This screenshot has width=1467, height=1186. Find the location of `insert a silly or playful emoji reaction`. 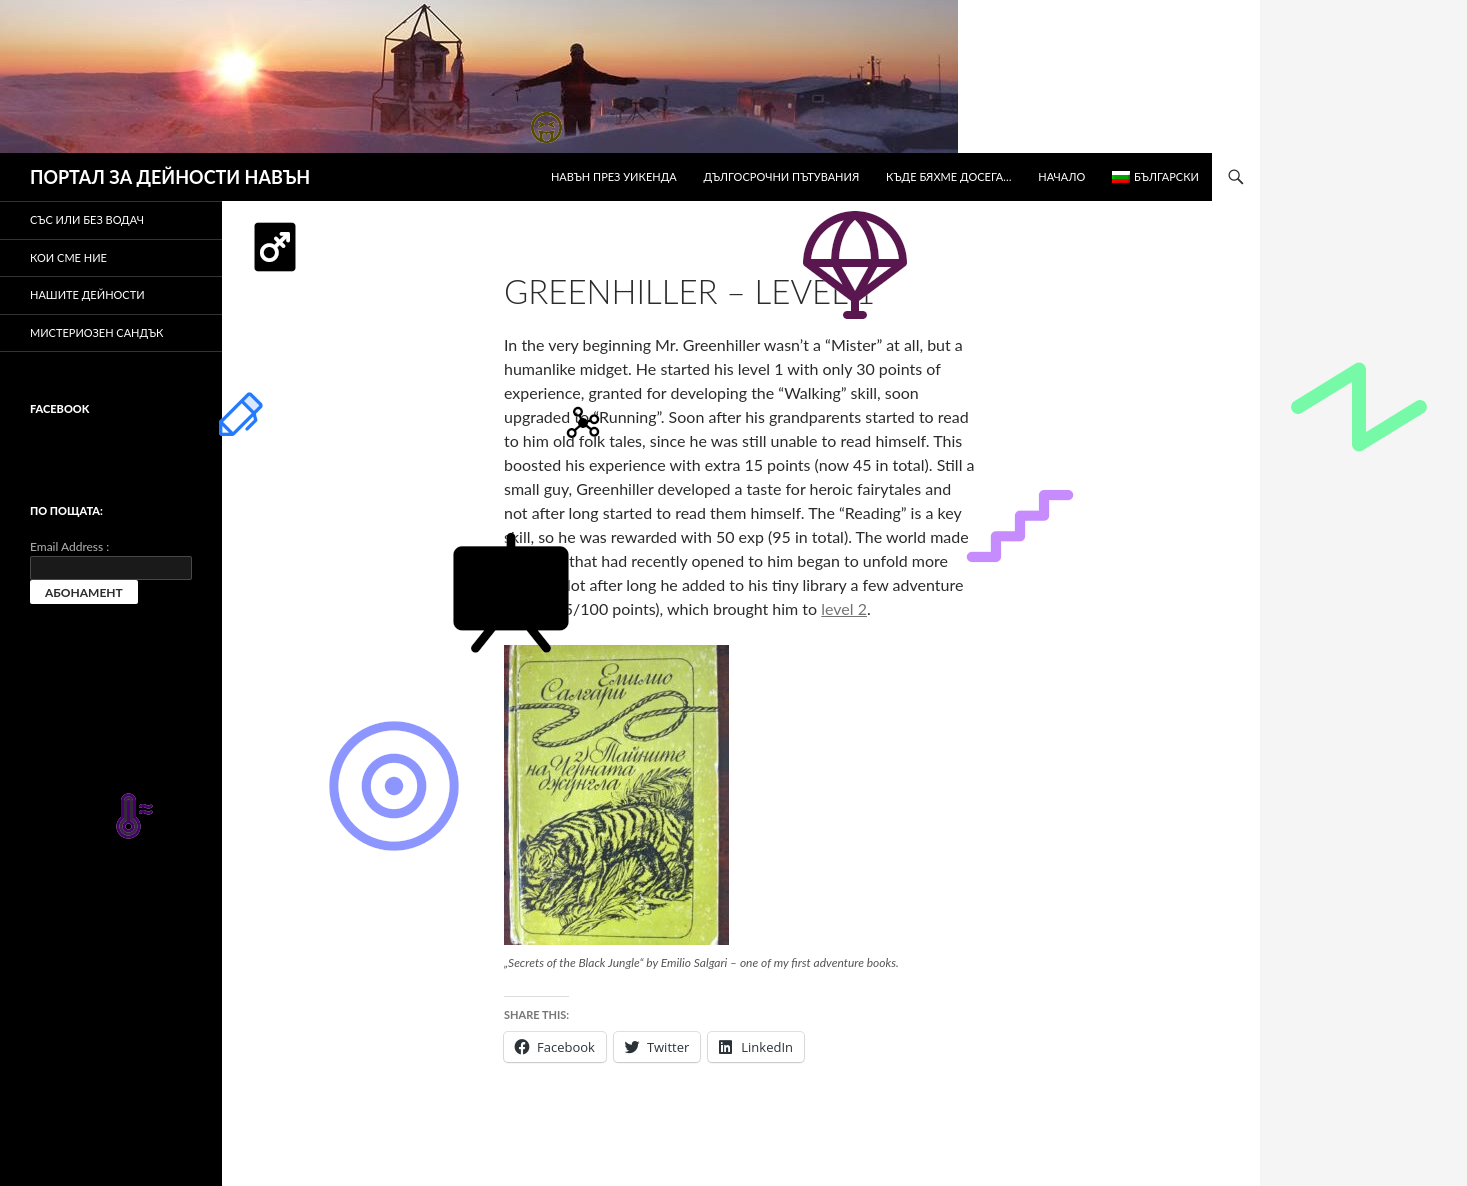

insert a silly or playful emoji reaction is located at coordinates (546, 127).